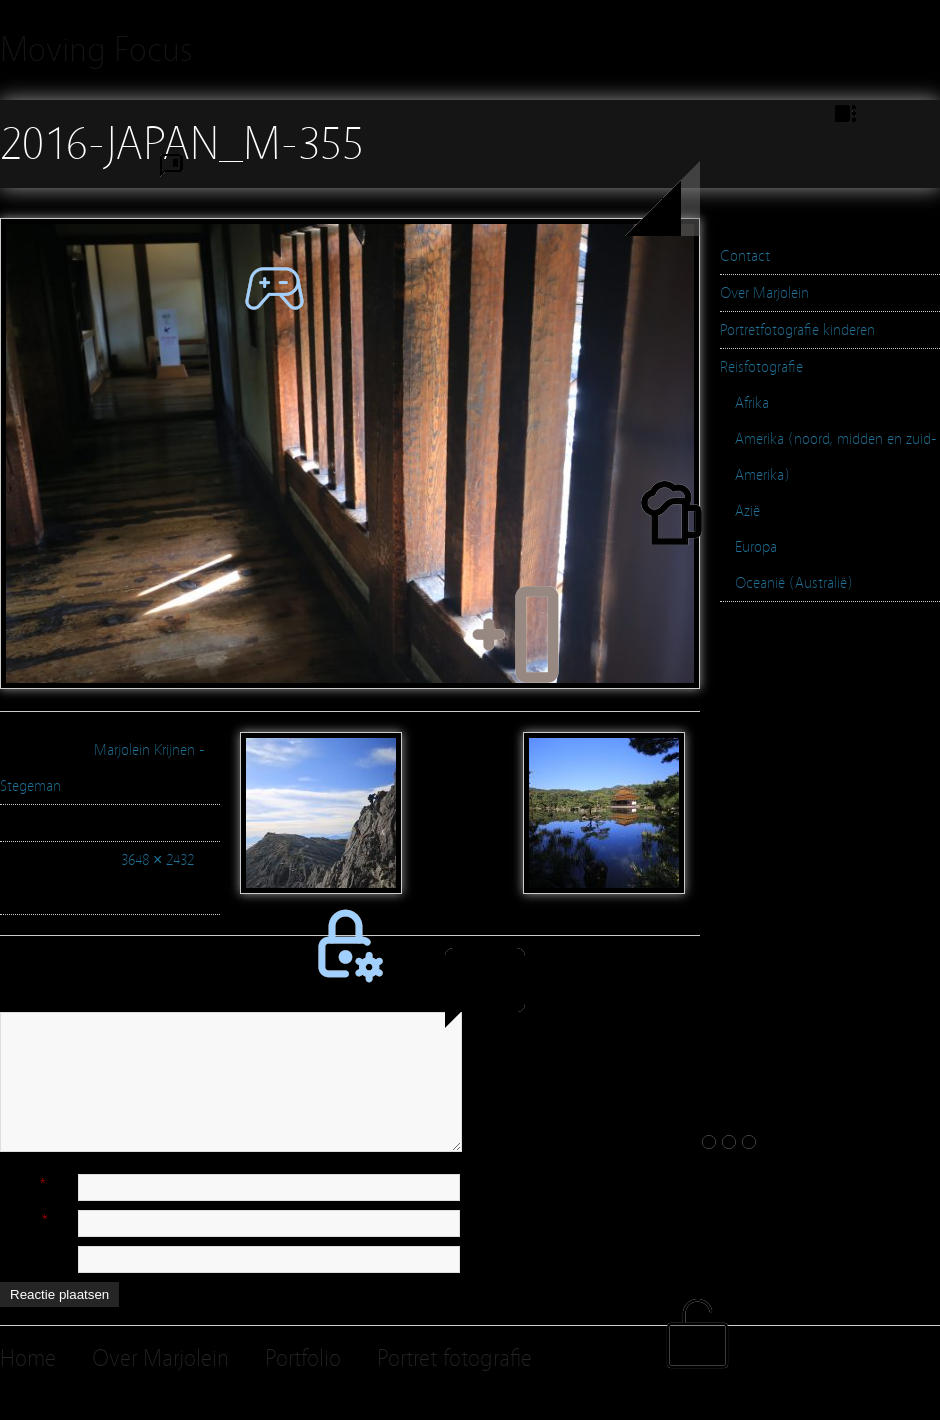 The width and height of the screenshot is (940, 1420). I want to click on toggle sidebar panel visibility, so click(845, 113).